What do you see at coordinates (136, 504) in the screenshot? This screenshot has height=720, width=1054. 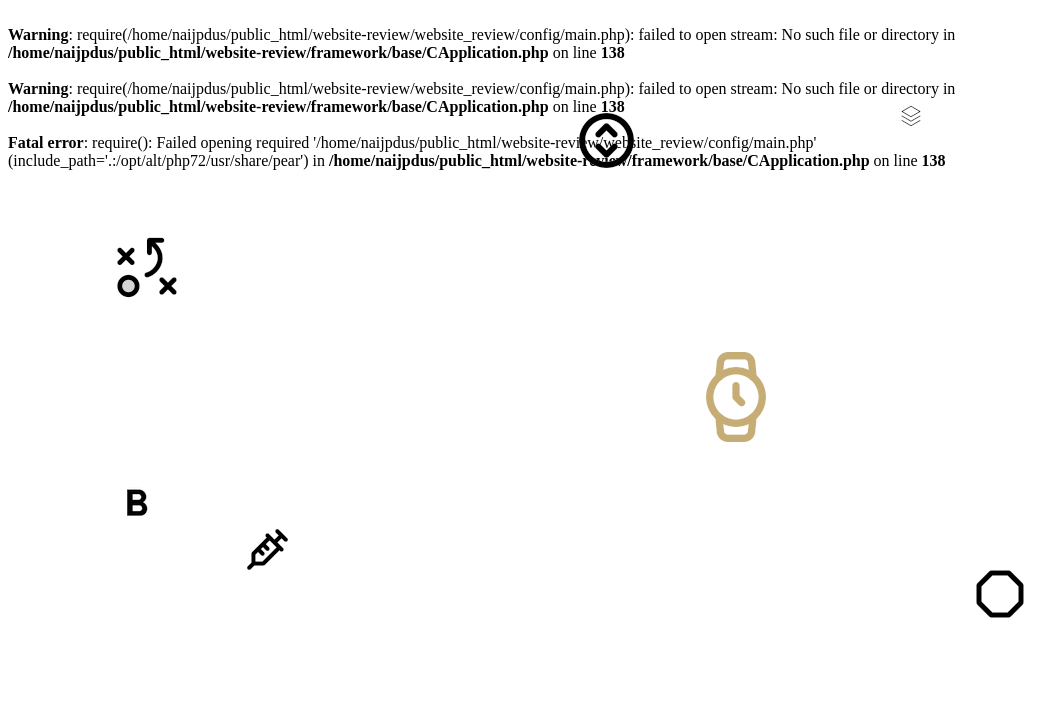 I see `apply bold formatting to selected text` at bounding box center [136, 504].